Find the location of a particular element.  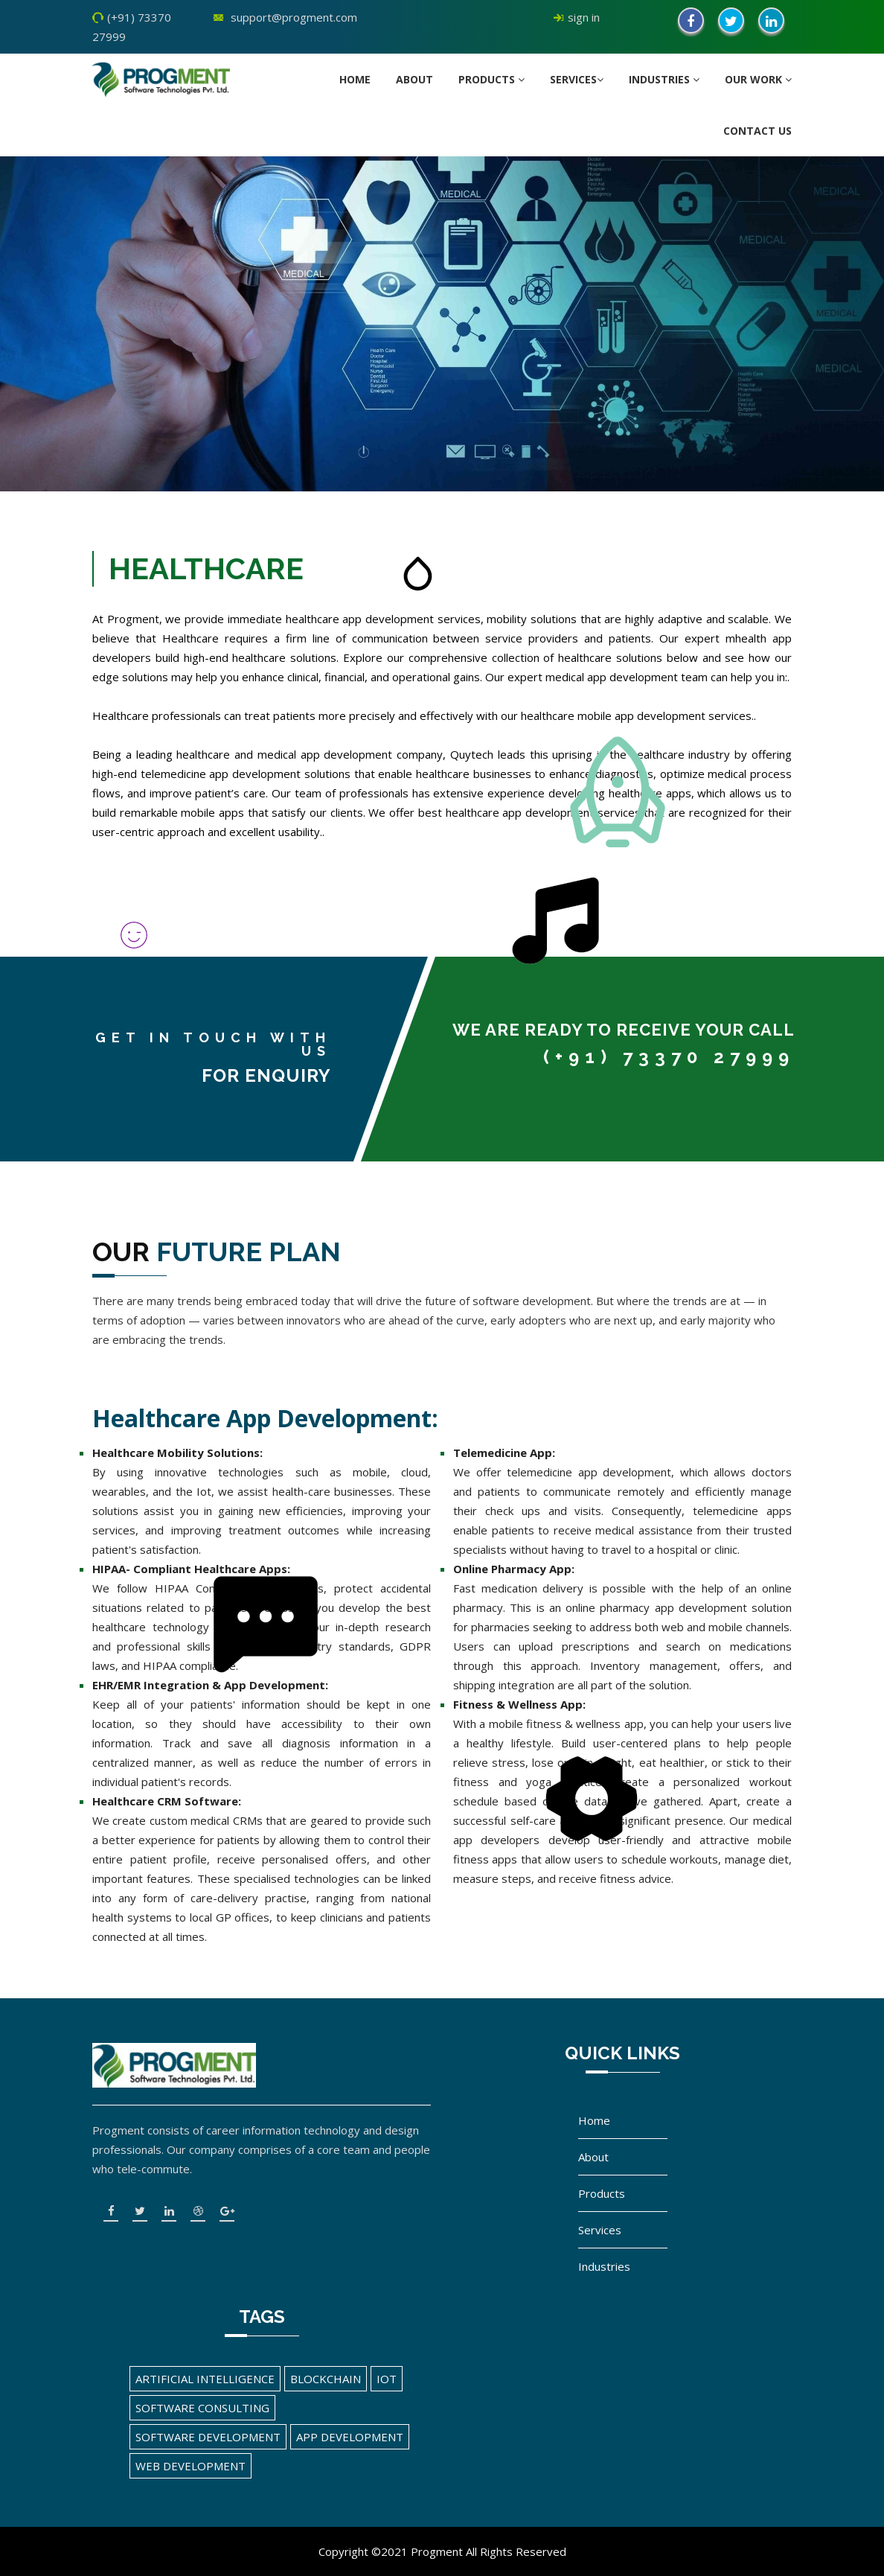

open chat or messaging is located at coordinates (266, 1616).